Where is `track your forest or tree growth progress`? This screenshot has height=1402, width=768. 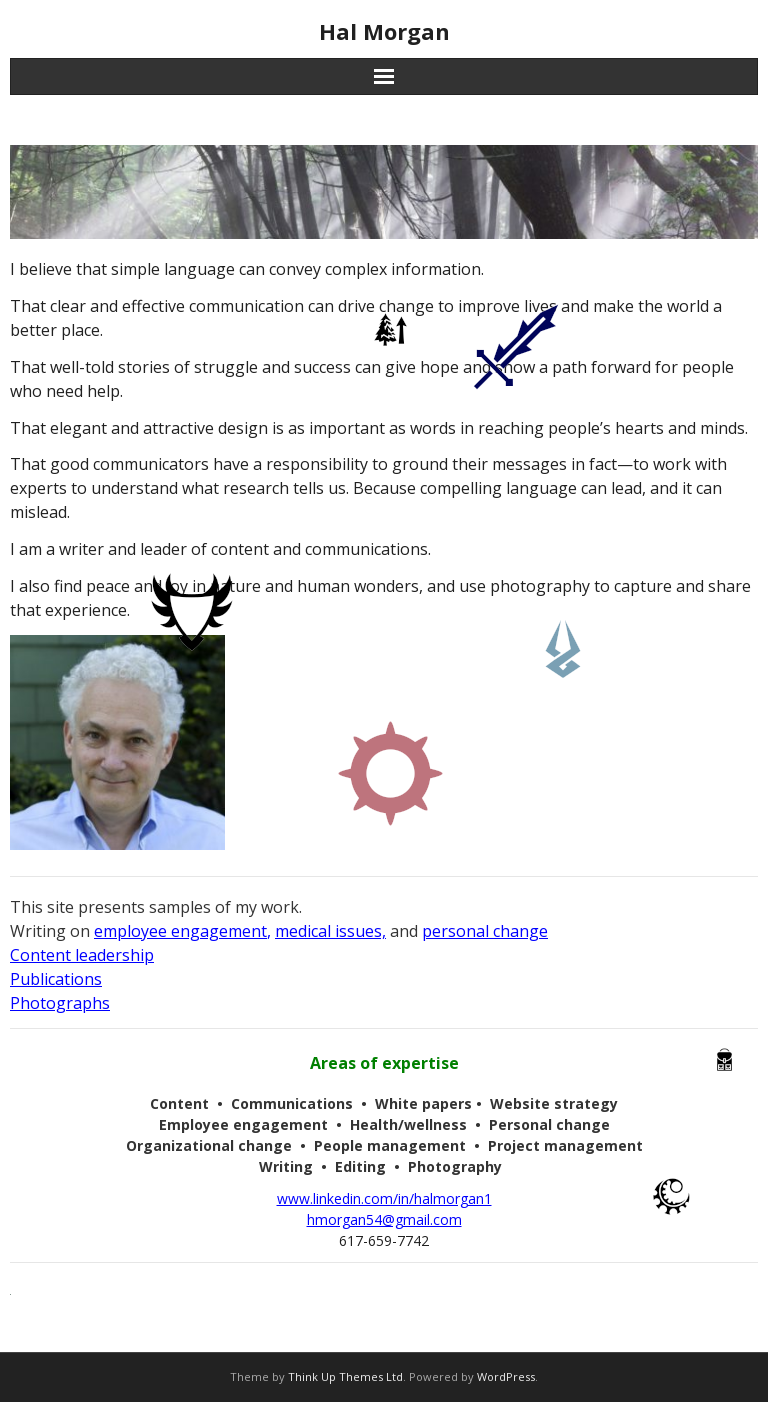 track your forest or tree growth progress is located at coordinates (390, 329).